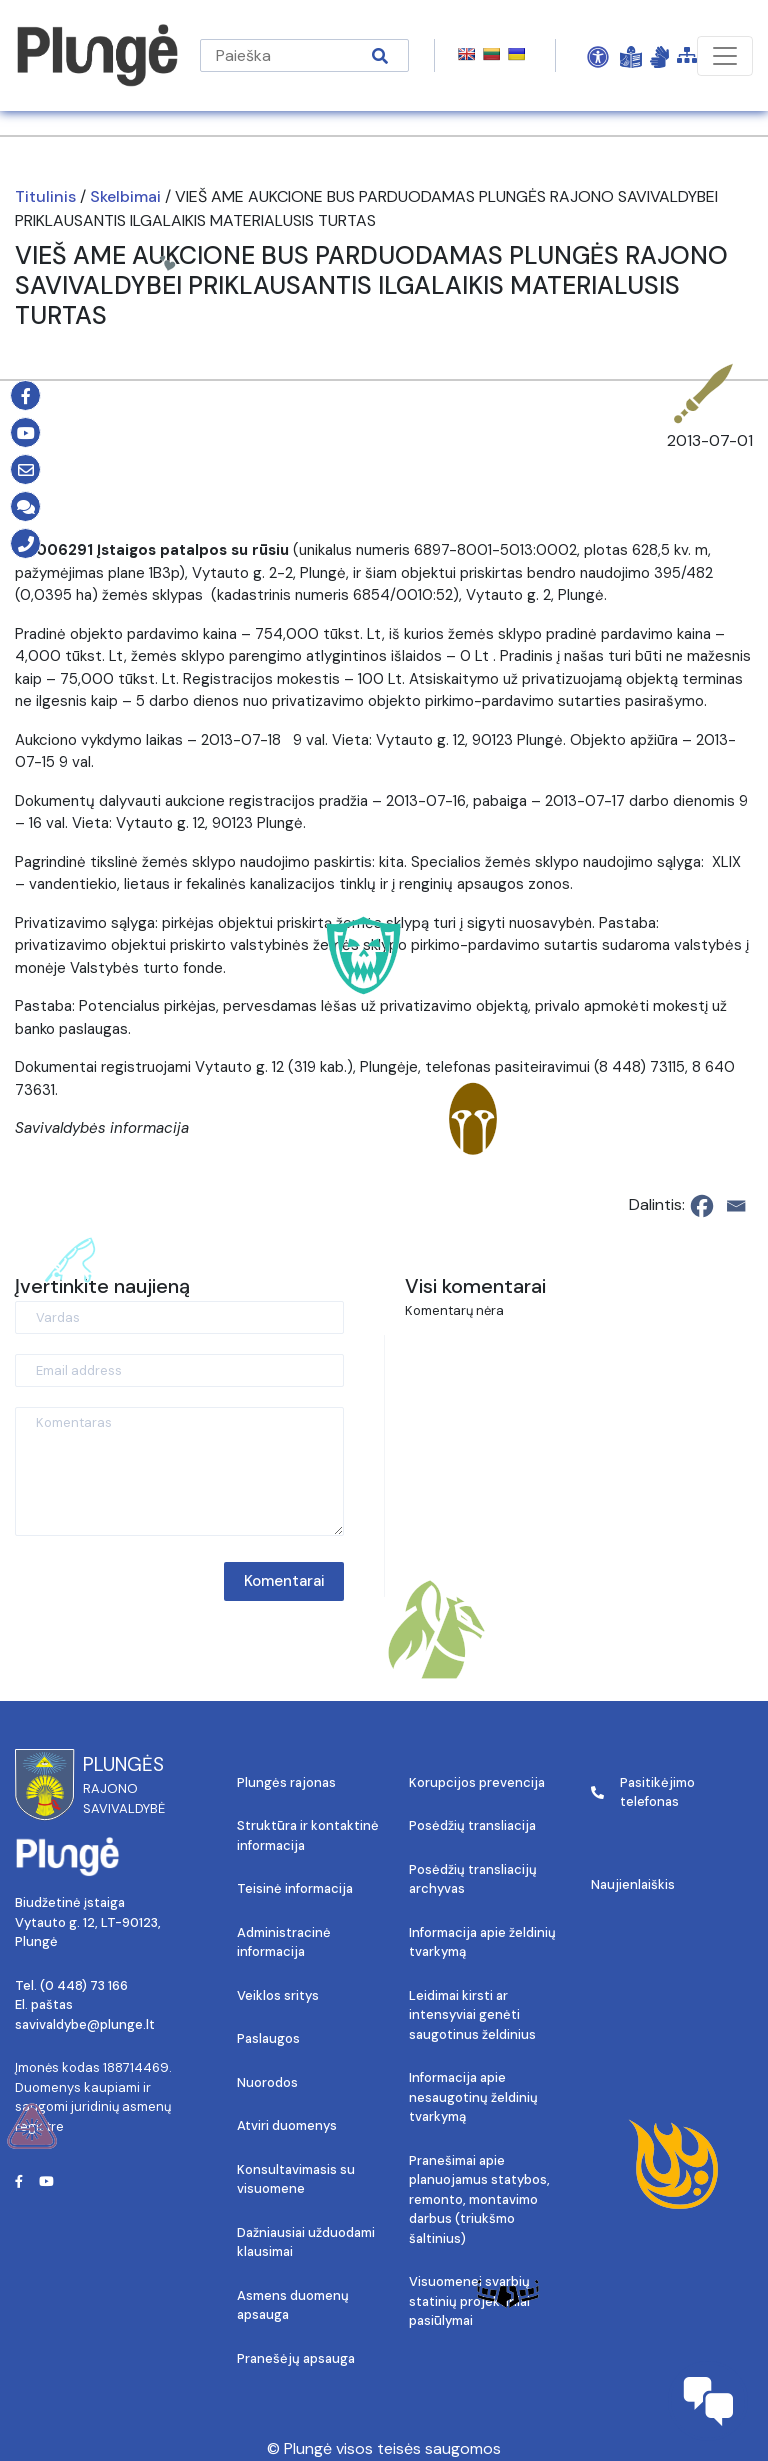 Image resolution: width=768 pixels, height=2461 pixels. Describe the element at coordinates (508, 2294) in the screenshot. I see `equip armor belt to character` at that location.